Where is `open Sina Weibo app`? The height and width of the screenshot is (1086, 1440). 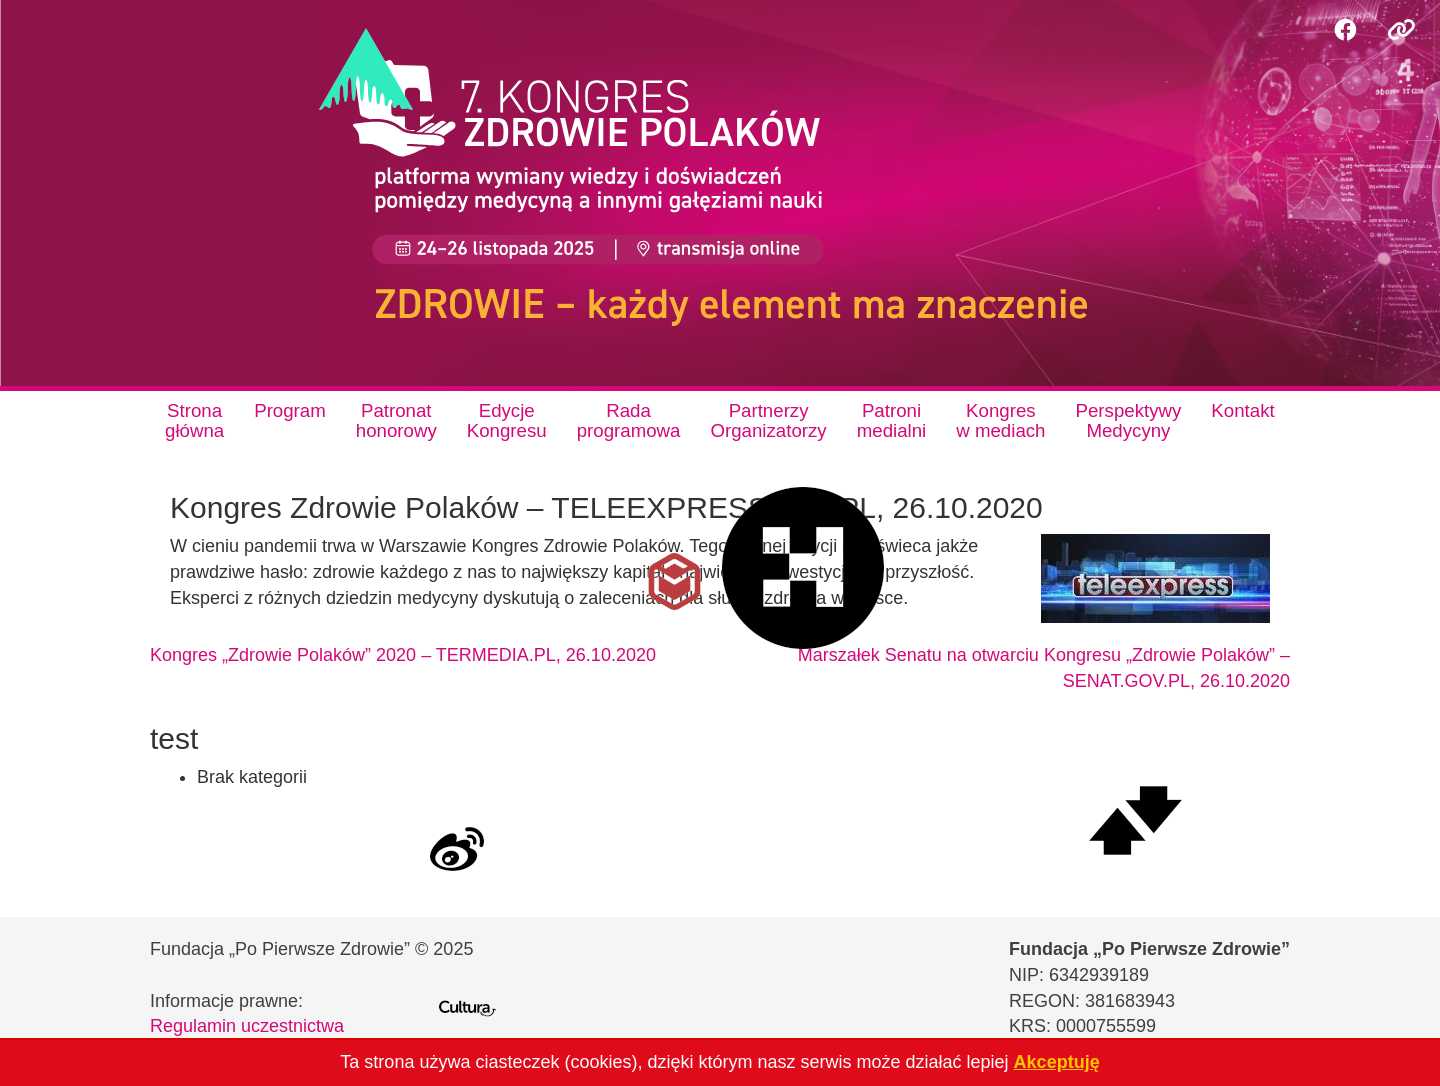
open Sina Weibo app is located at coordinates (457, 849).